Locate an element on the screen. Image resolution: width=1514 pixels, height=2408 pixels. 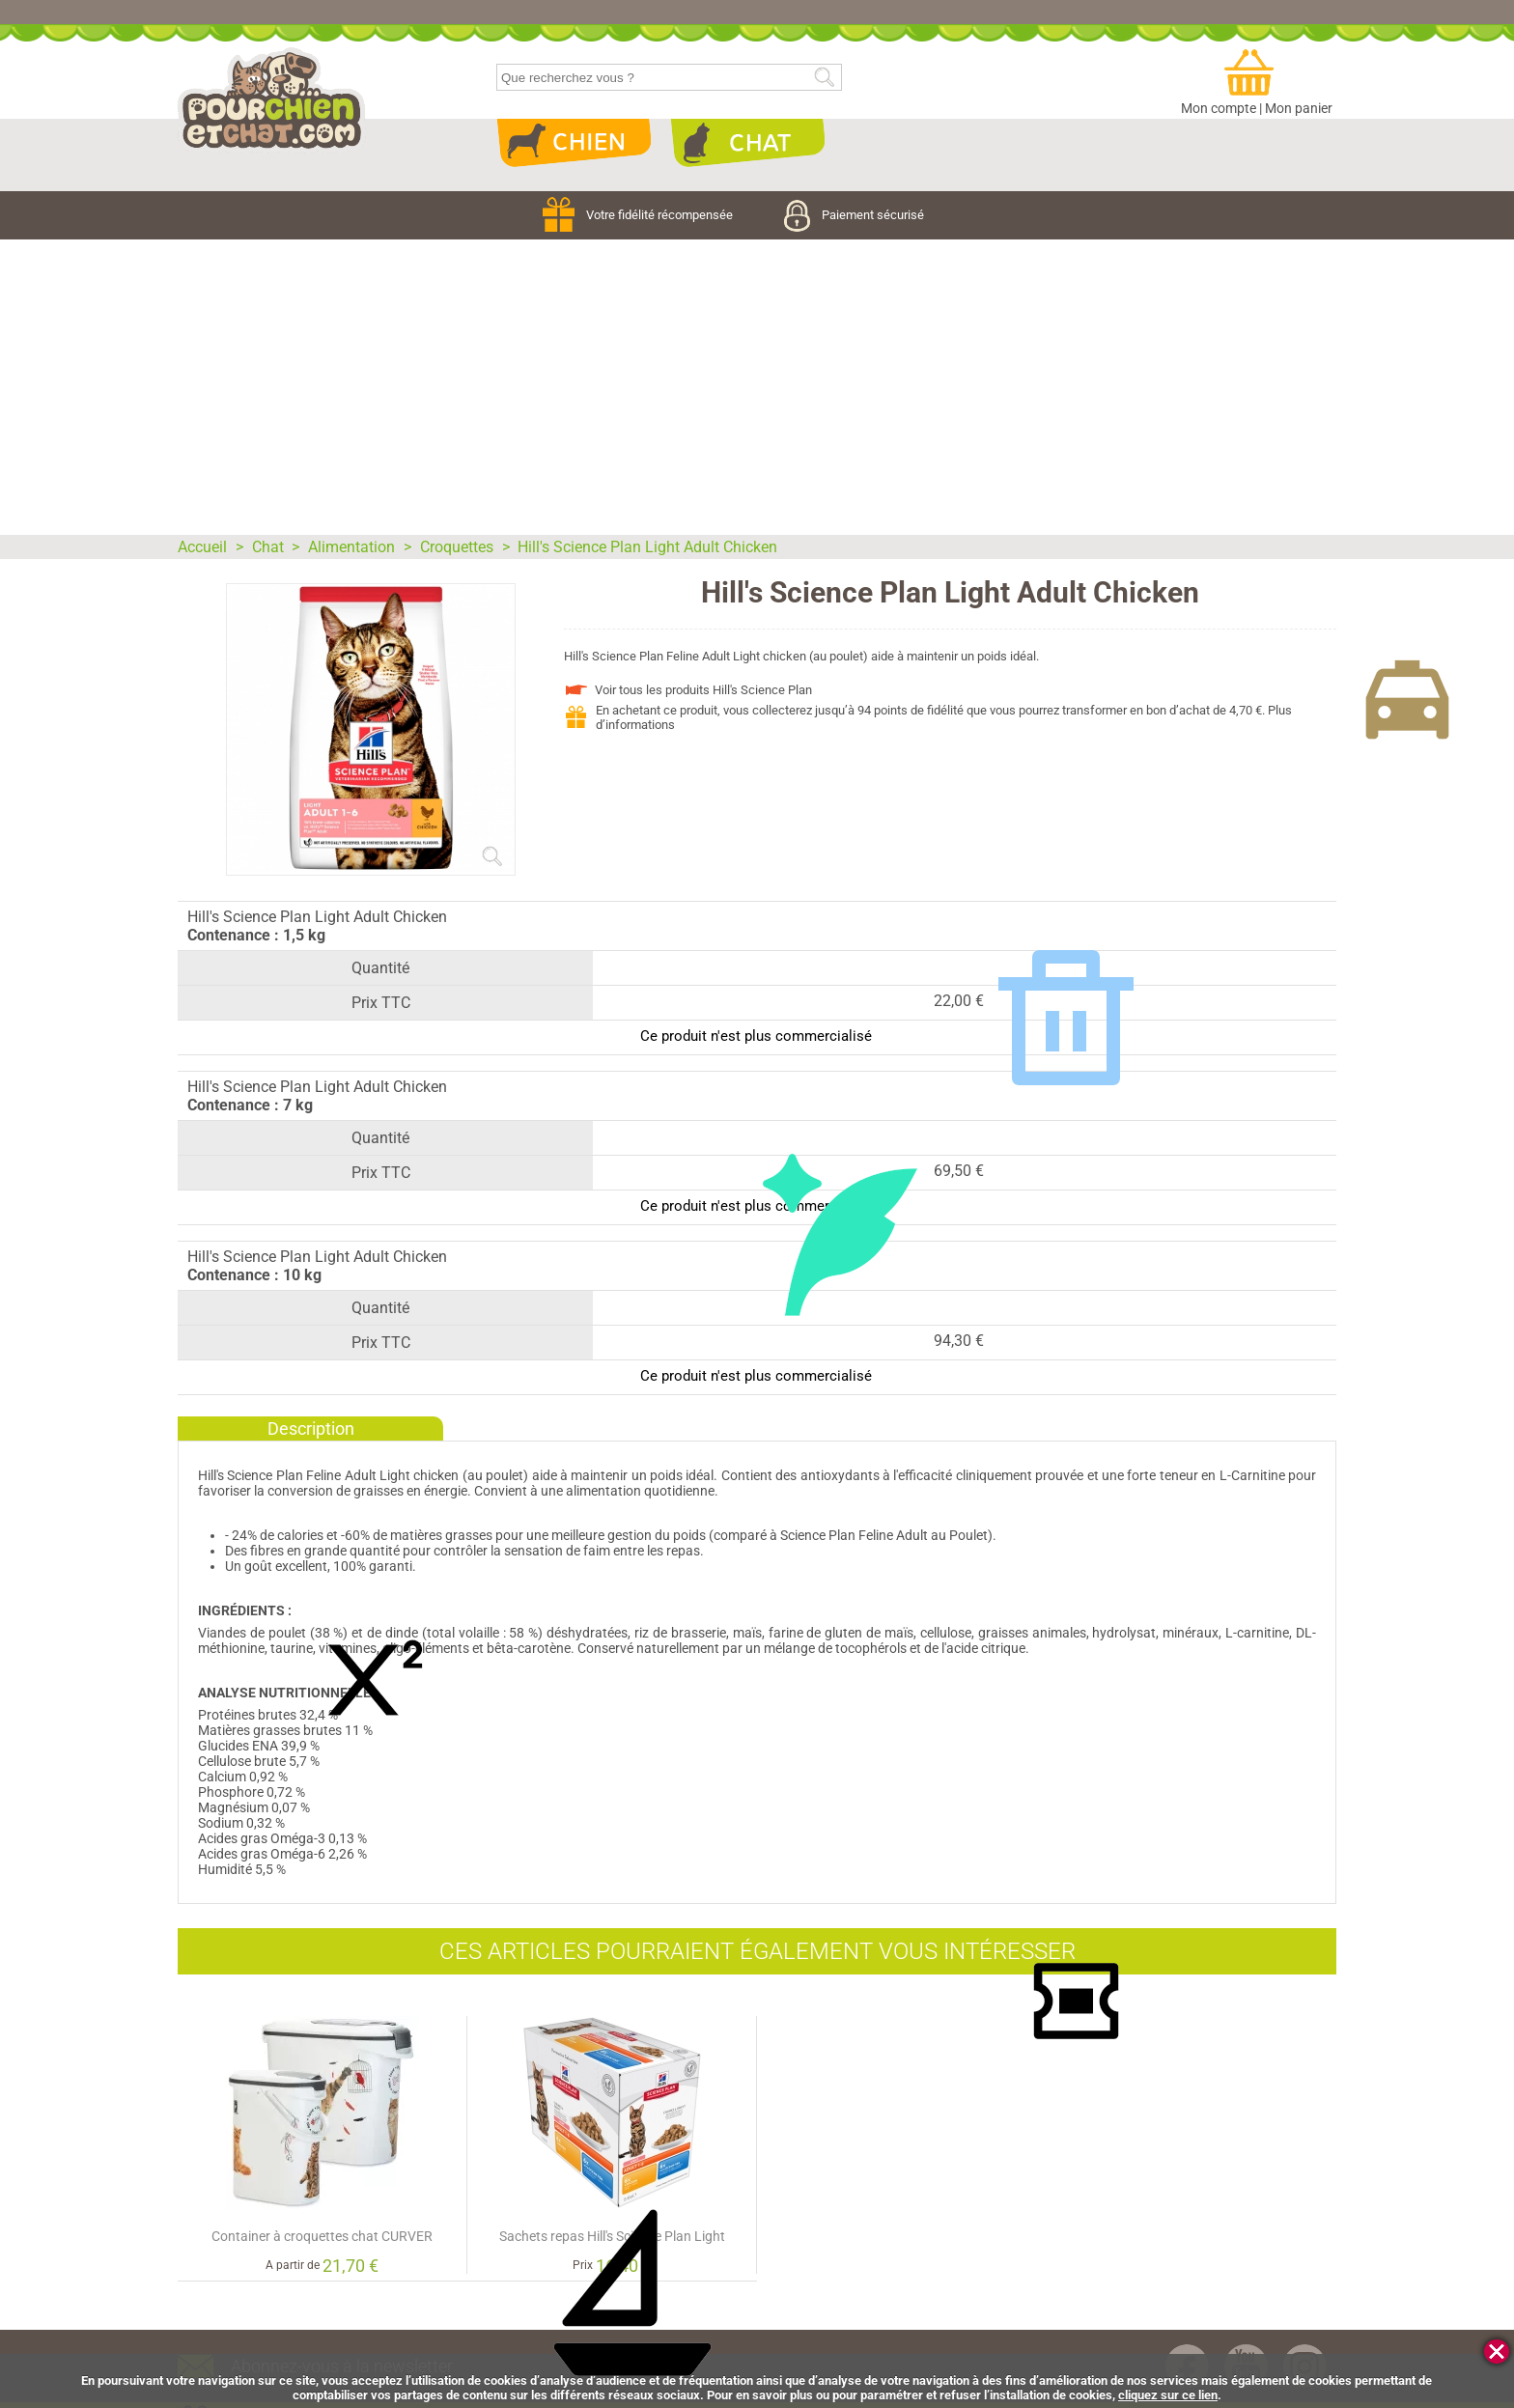
format selected text as superscript is located at coordinates (370, 1677).